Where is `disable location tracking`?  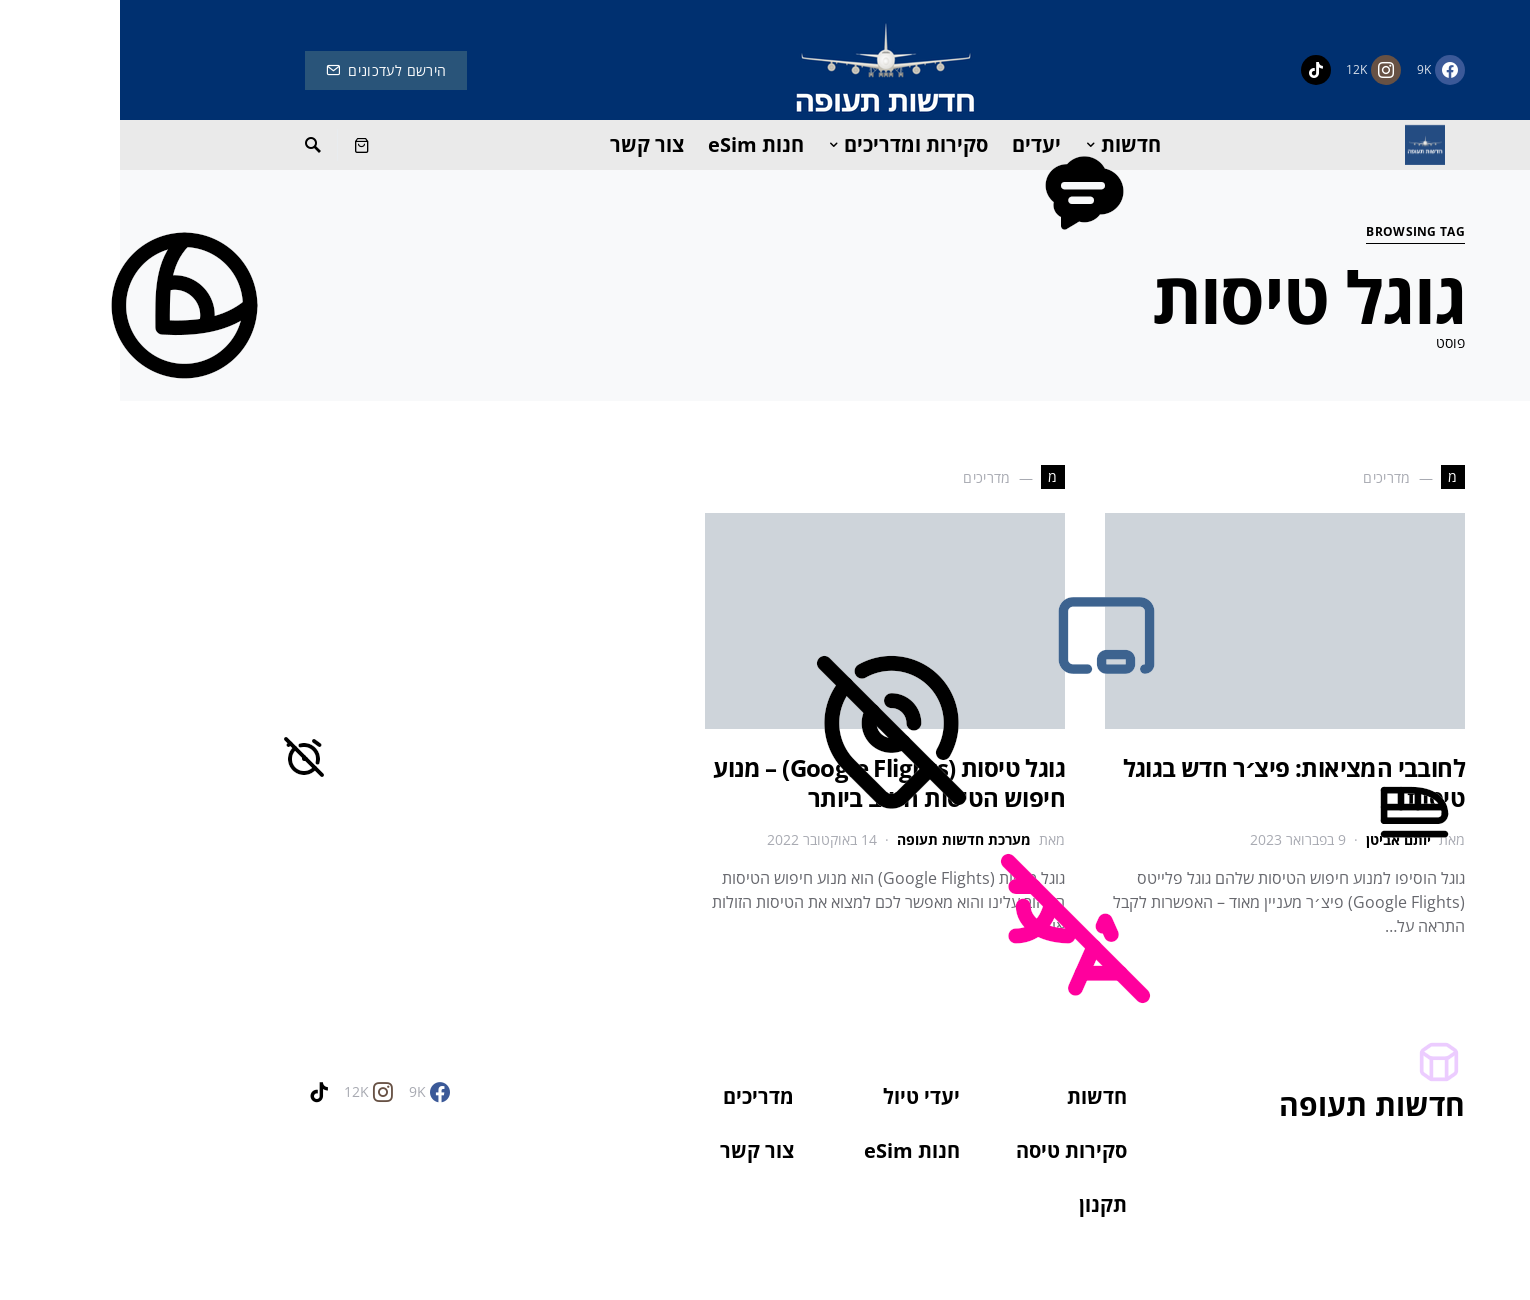 disable location tracking is located at coordinates (891, 730).